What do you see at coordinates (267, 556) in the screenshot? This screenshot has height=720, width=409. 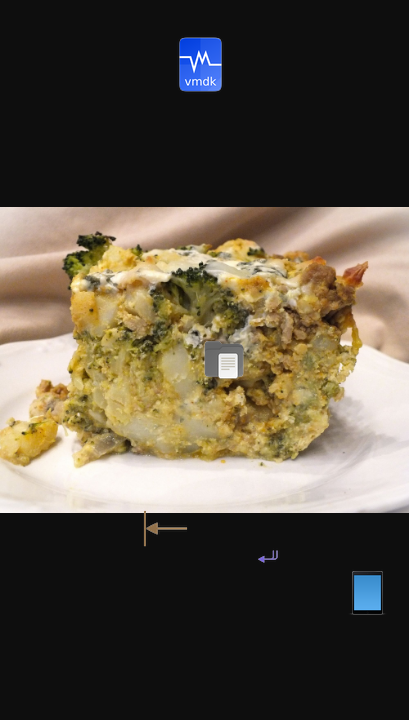 I see `reply to all recipients of an email` at bounding box center [267, 556].